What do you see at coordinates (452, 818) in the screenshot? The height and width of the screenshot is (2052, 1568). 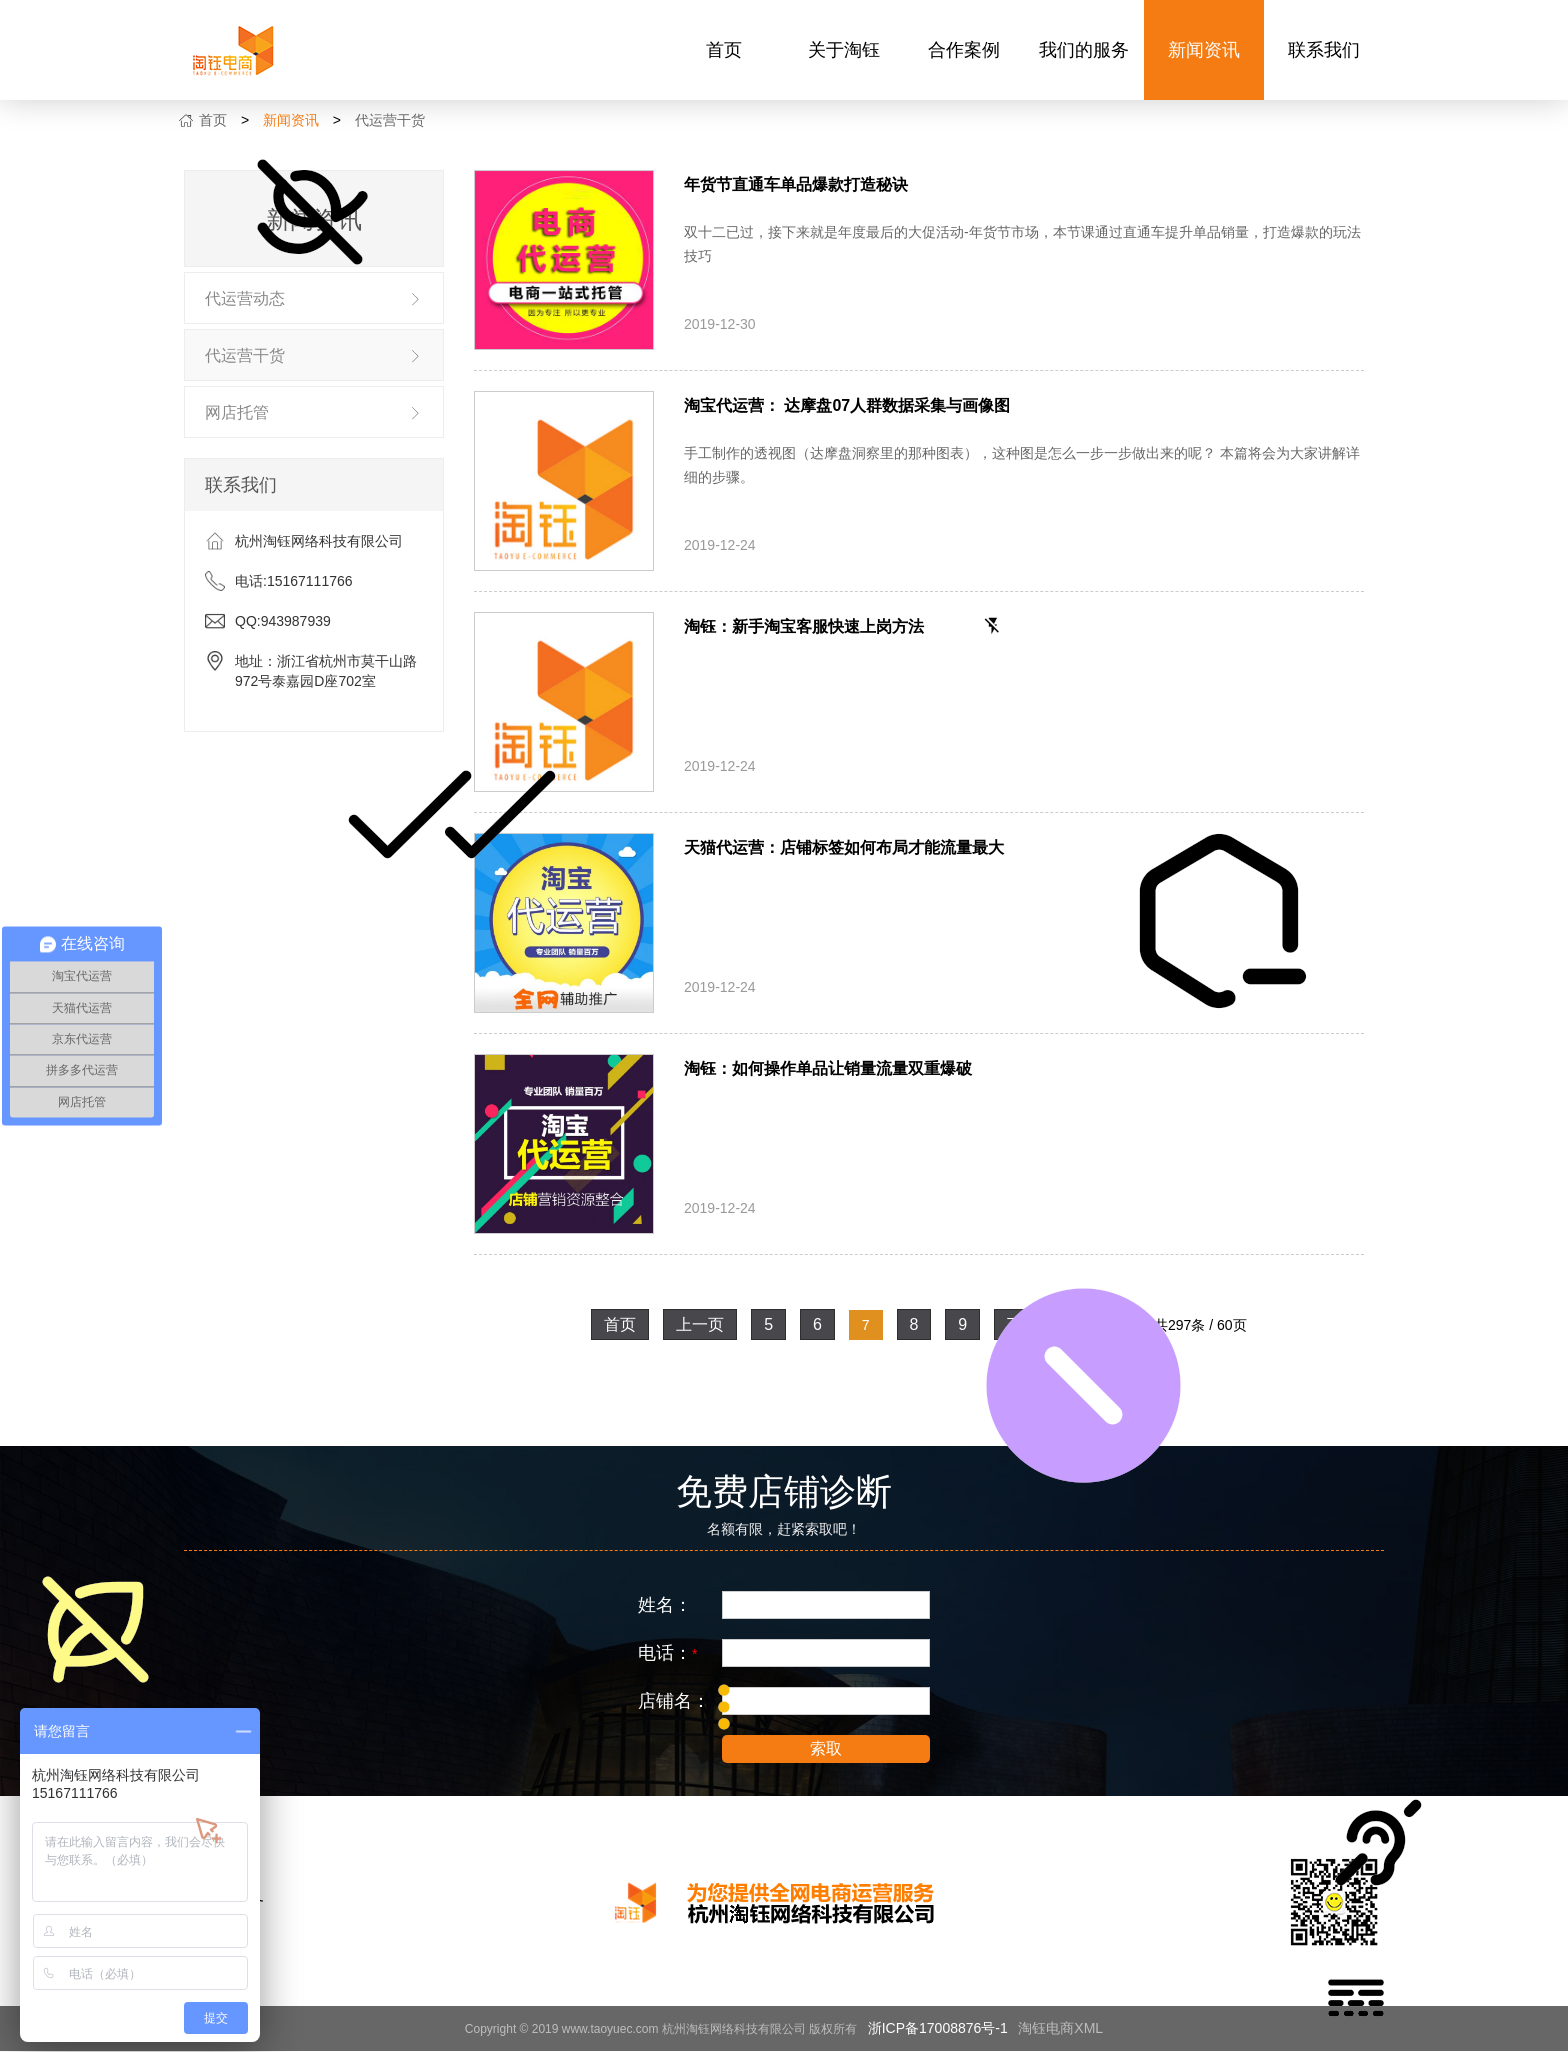 I see `indicates all items have been completed or verified` at bounding box center [452, 818].